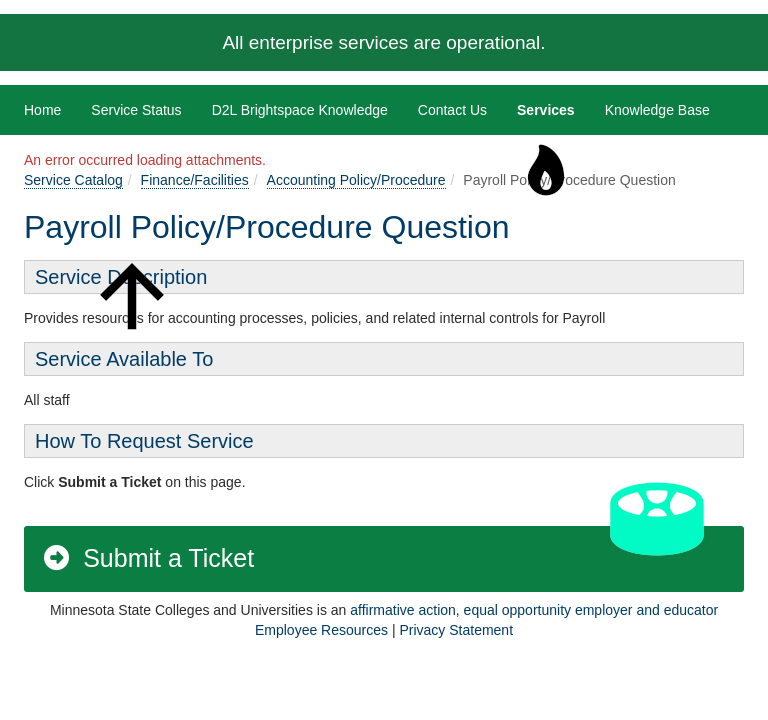 This screenshot has width=768, height=720. I want to click on access steel drum or percussion sounds, so click(657, 519).